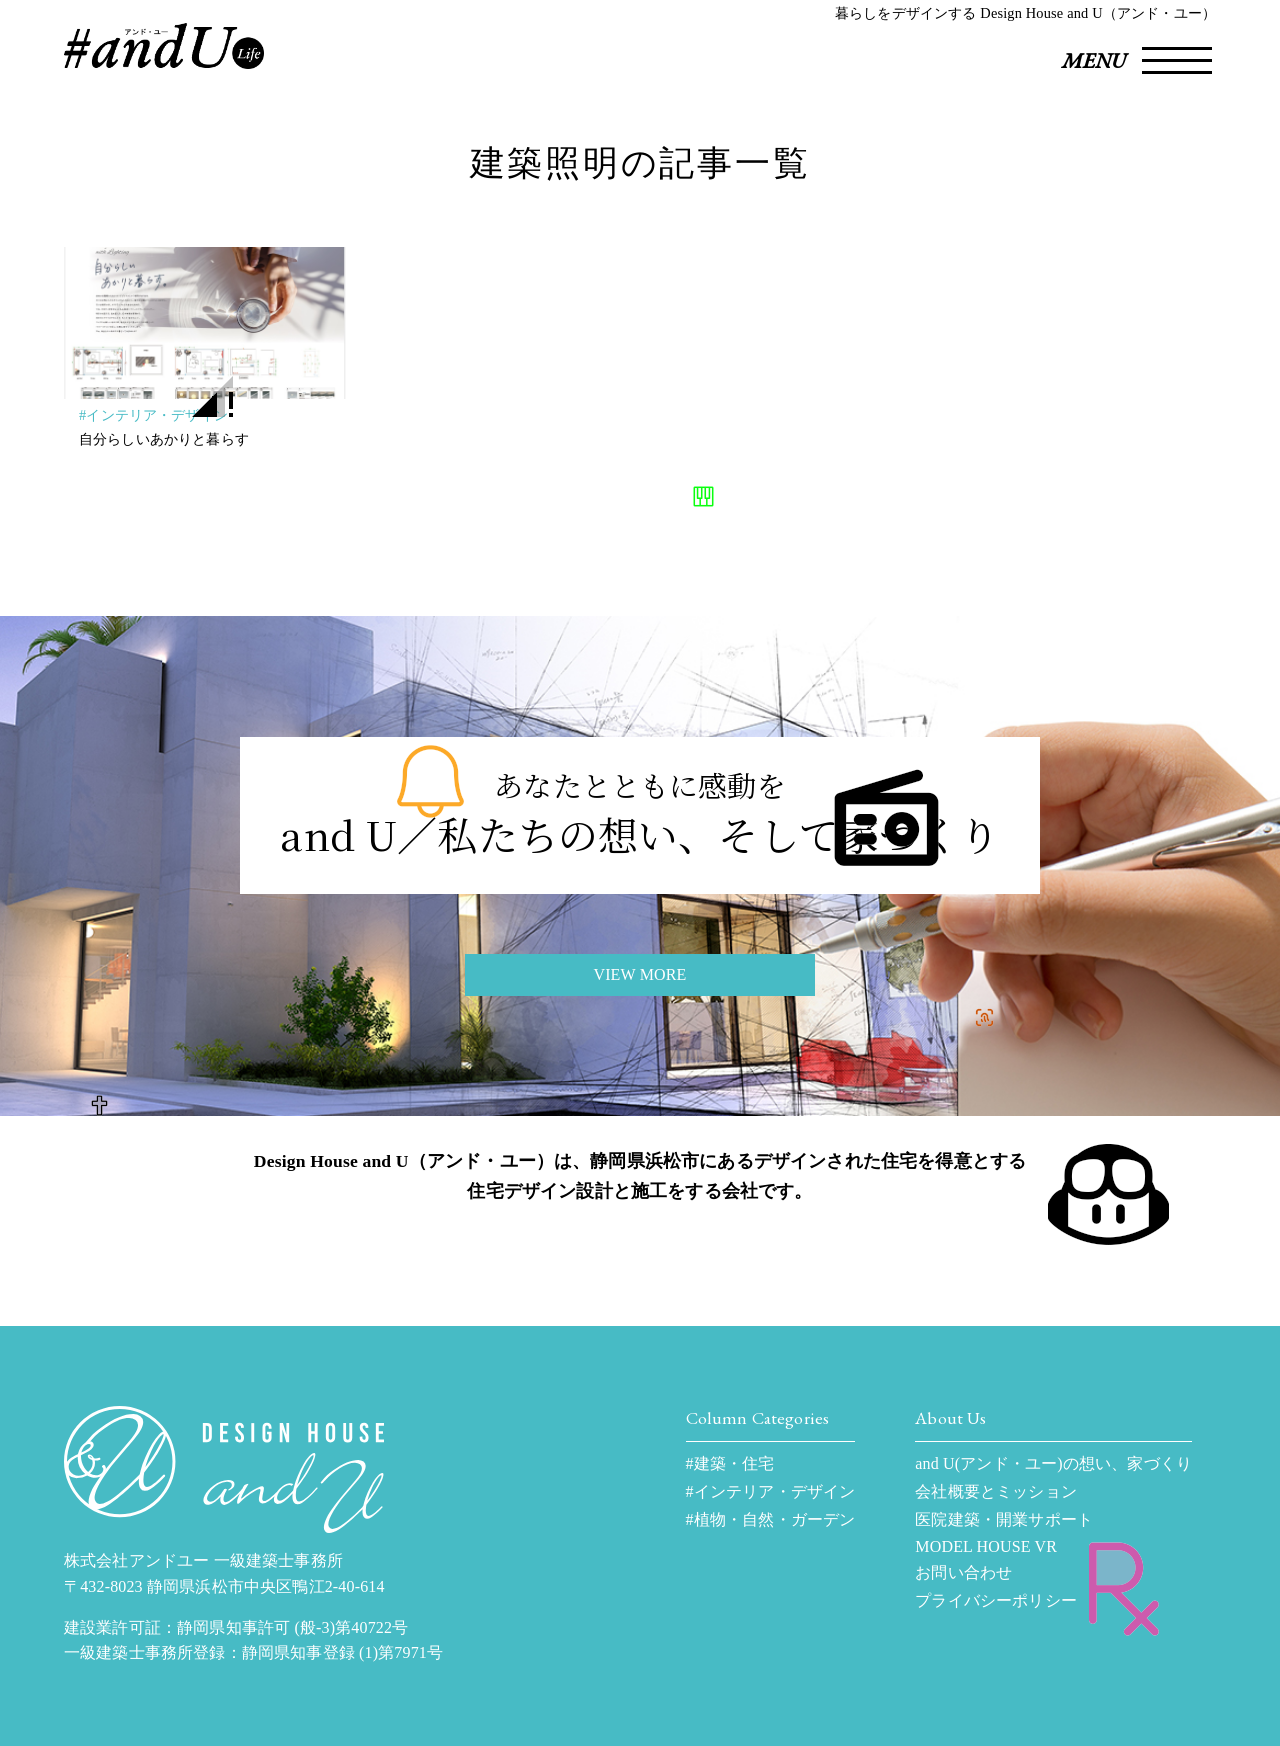 The height and width of the screenshot is (1746, 1280). Describe the element at coordinates (430, 781) in the screenshot. I see `view notifications` at that location.